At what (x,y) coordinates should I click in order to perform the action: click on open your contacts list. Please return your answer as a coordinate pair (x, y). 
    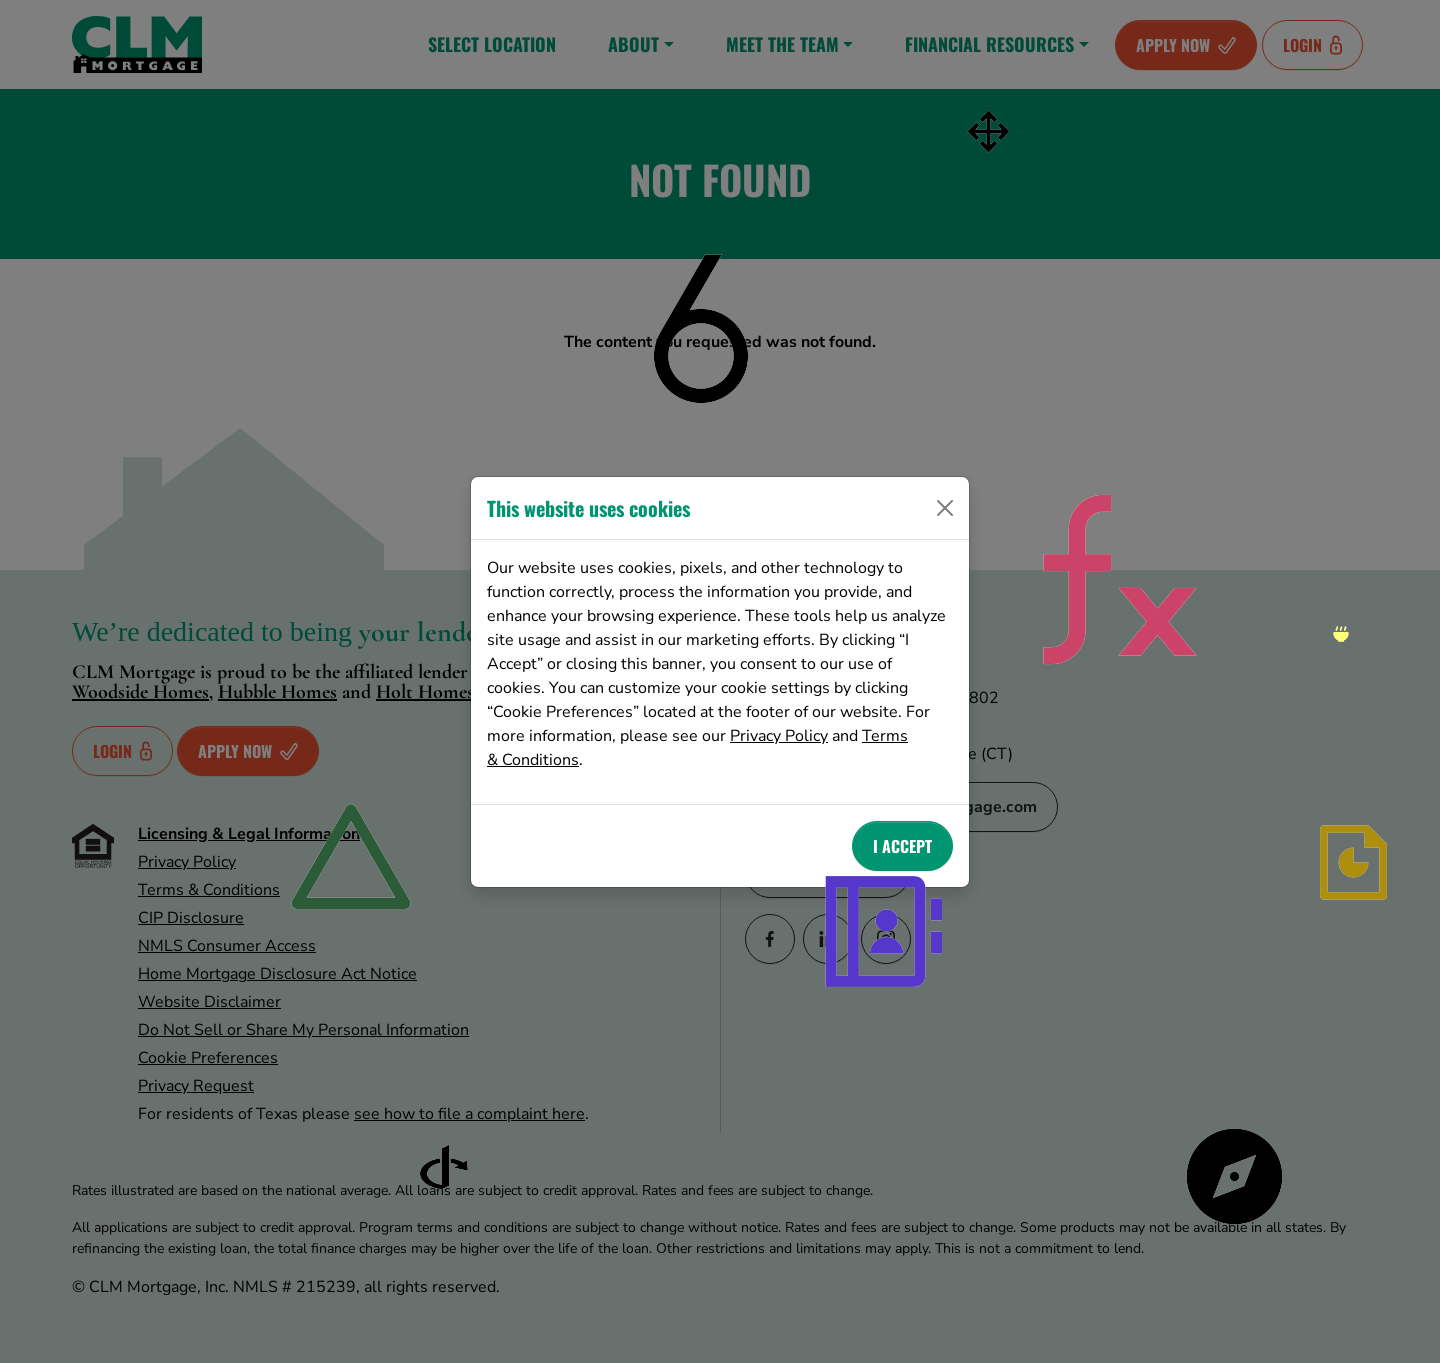
    Looking at the image, I should click on (875, 931).